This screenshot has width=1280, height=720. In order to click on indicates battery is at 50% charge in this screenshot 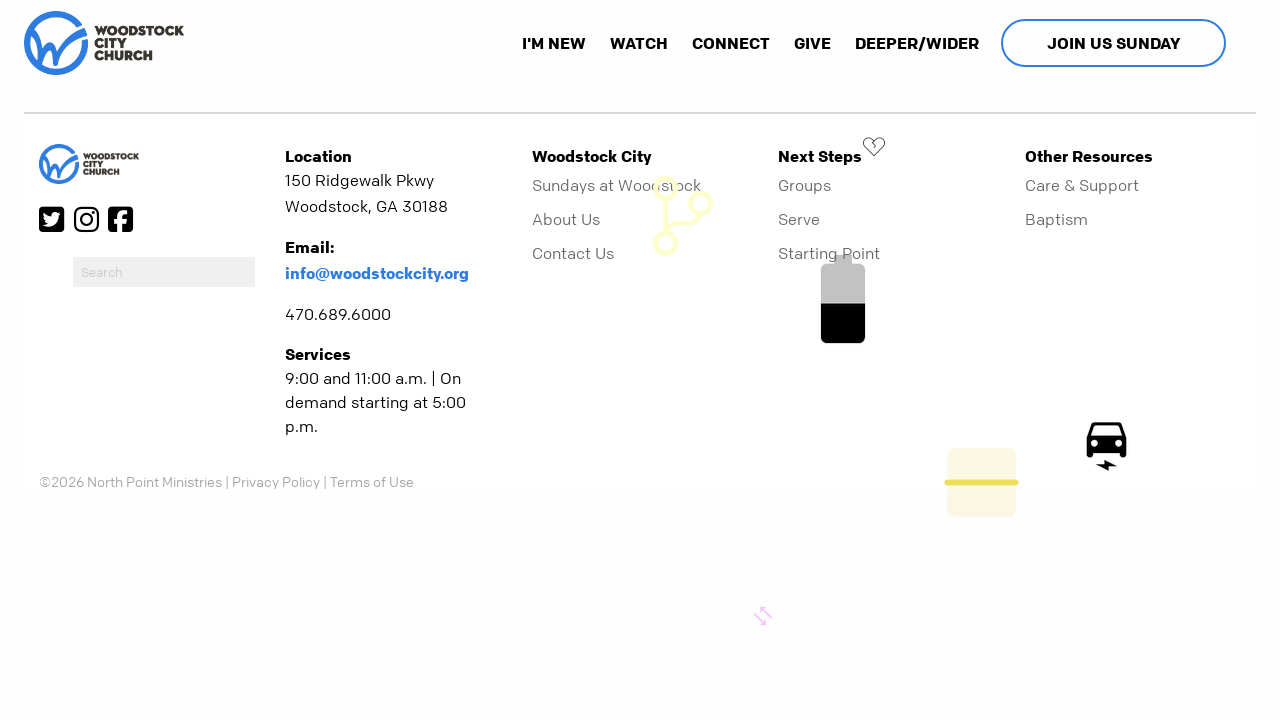, I will do `click(843, 299)`.